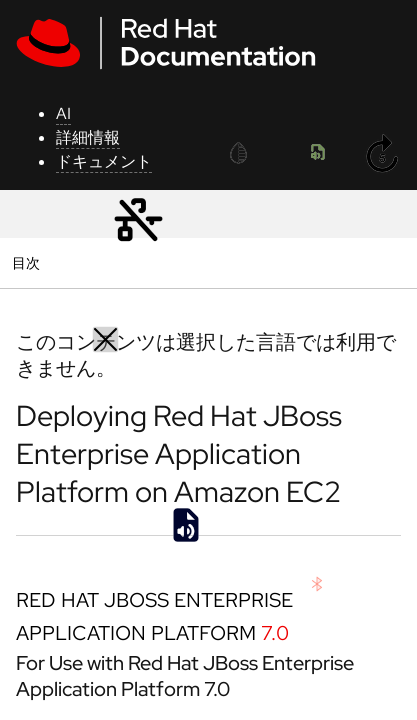  Describe the element at coordinates (382, 154) in the screenshot. I see `skip forward 5 seconds in media playback` at that location.